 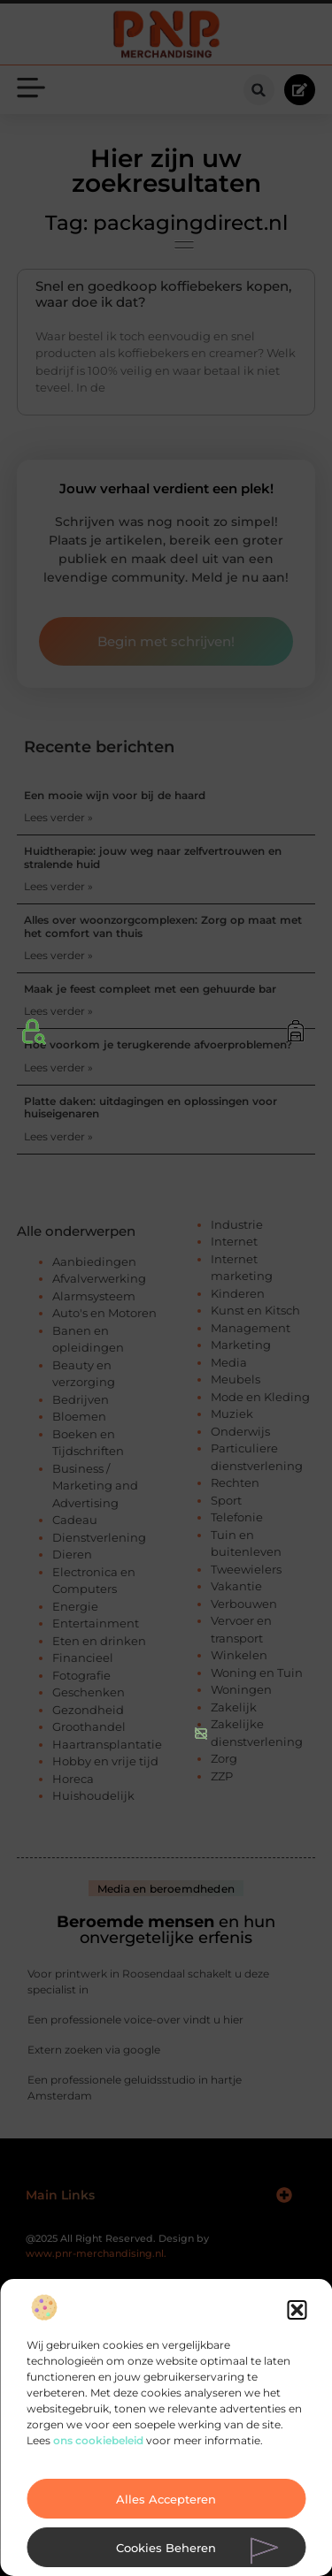 I want to click on flag or bookmark an item, so click(x=261, y=2550).